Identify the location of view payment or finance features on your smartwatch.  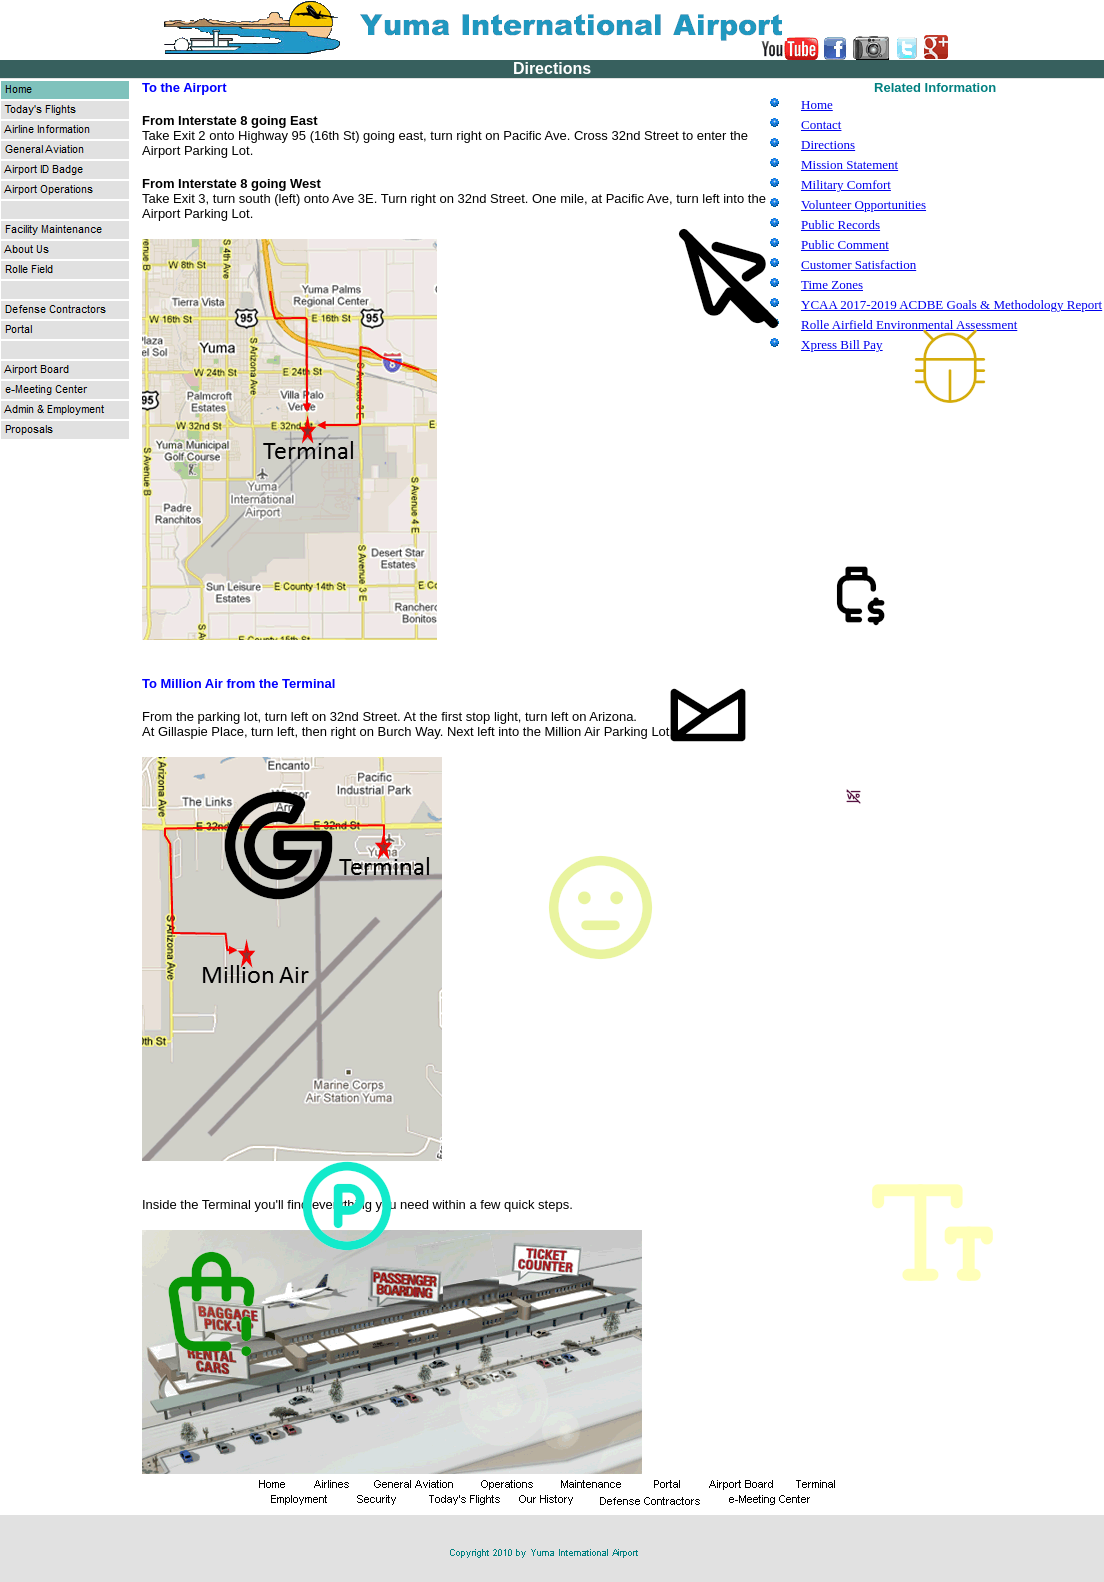
(856, 594).